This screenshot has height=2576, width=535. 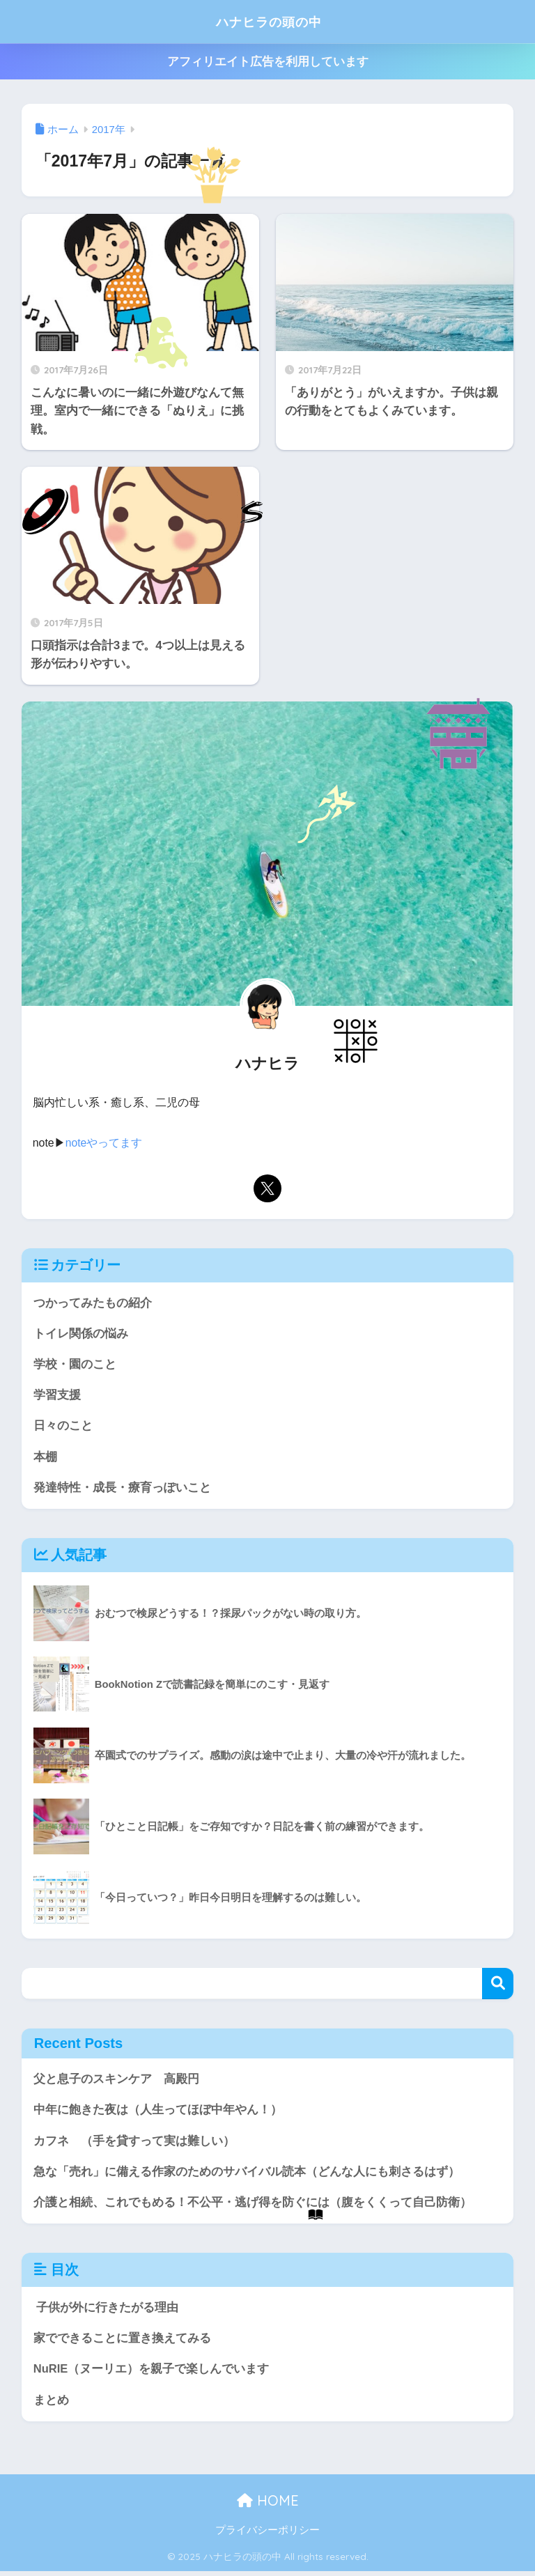 What do you see at coordinates (327, 813) in the screenshot?
I see `equip grappling hook ability` at bounding box center [327, 813].